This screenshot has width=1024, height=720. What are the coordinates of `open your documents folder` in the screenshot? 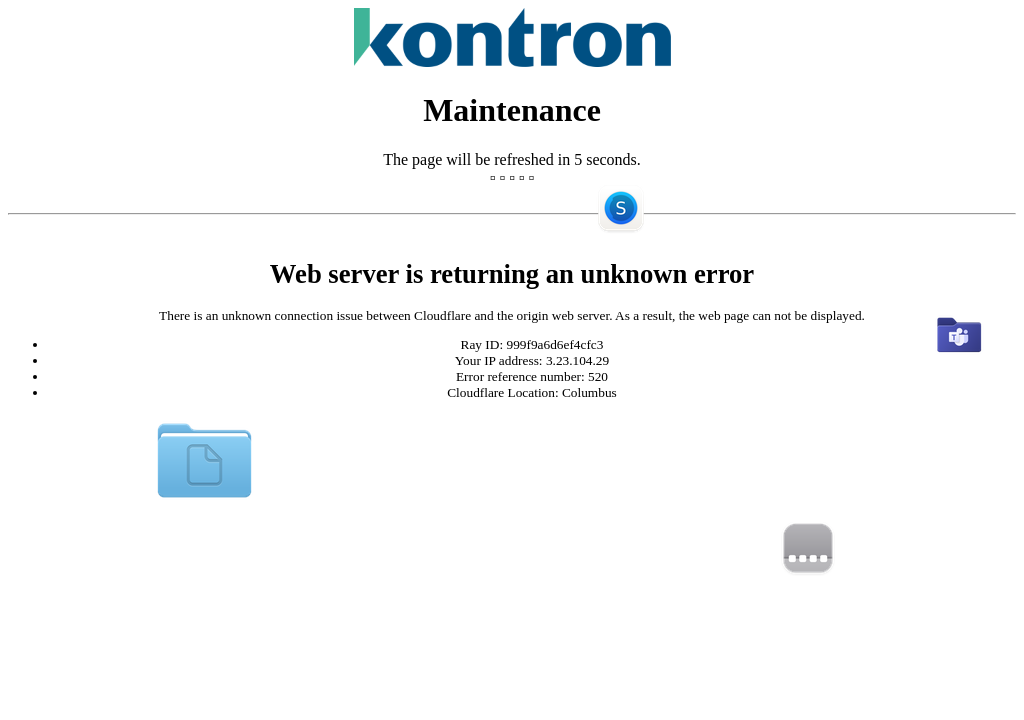 It's located at (204, 460).